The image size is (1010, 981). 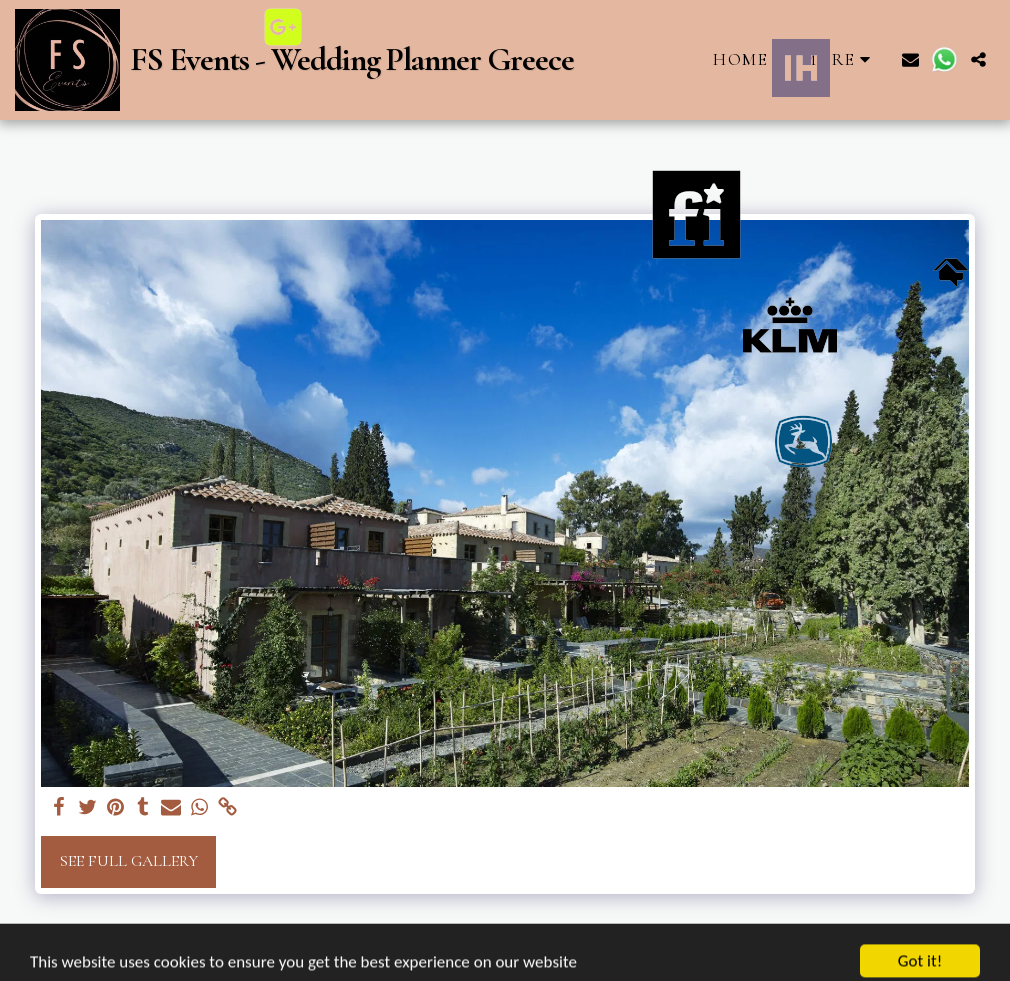 I want to click on visit the Indie Hackers community, so click(x=801, y=68).